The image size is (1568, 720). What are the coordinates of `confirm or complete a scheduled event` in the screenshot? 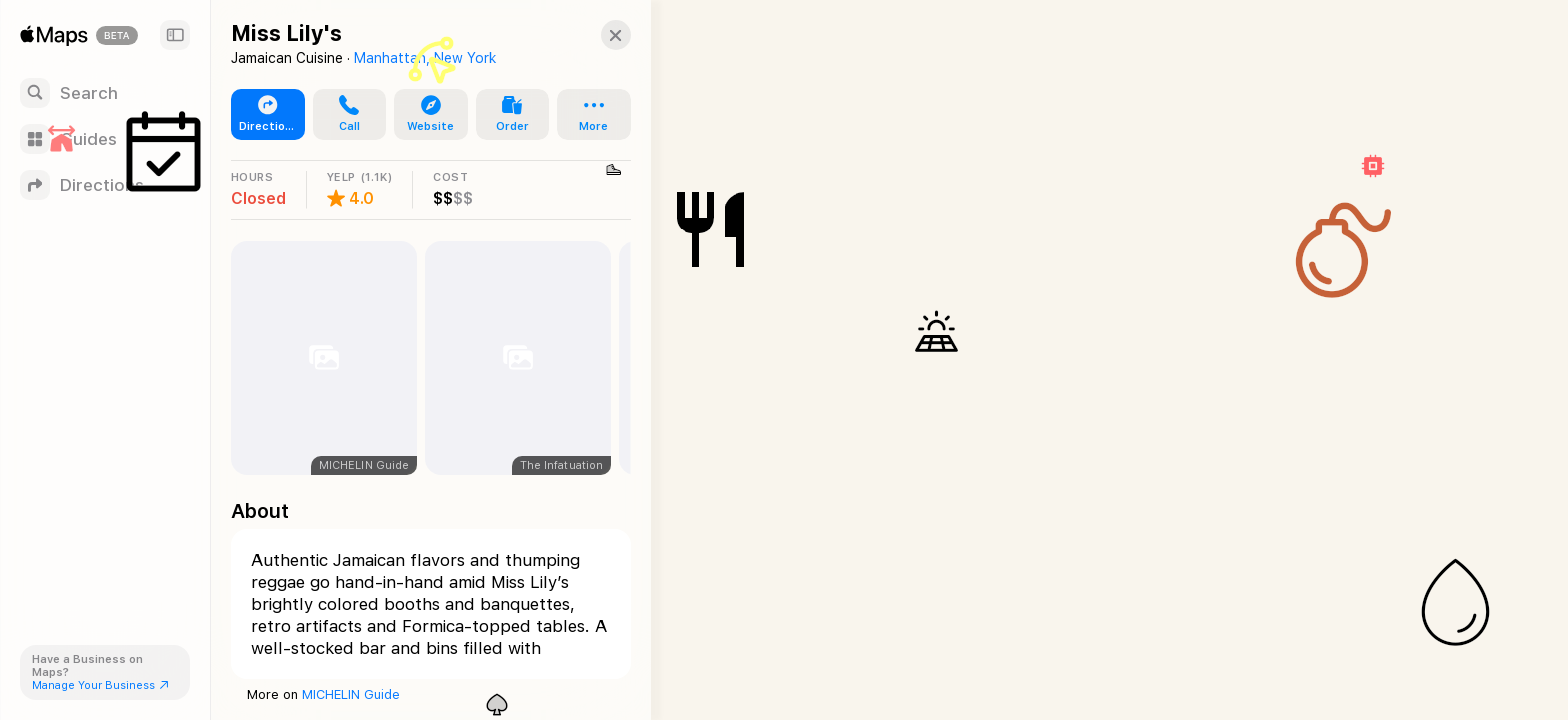 It's located at (163, 154).